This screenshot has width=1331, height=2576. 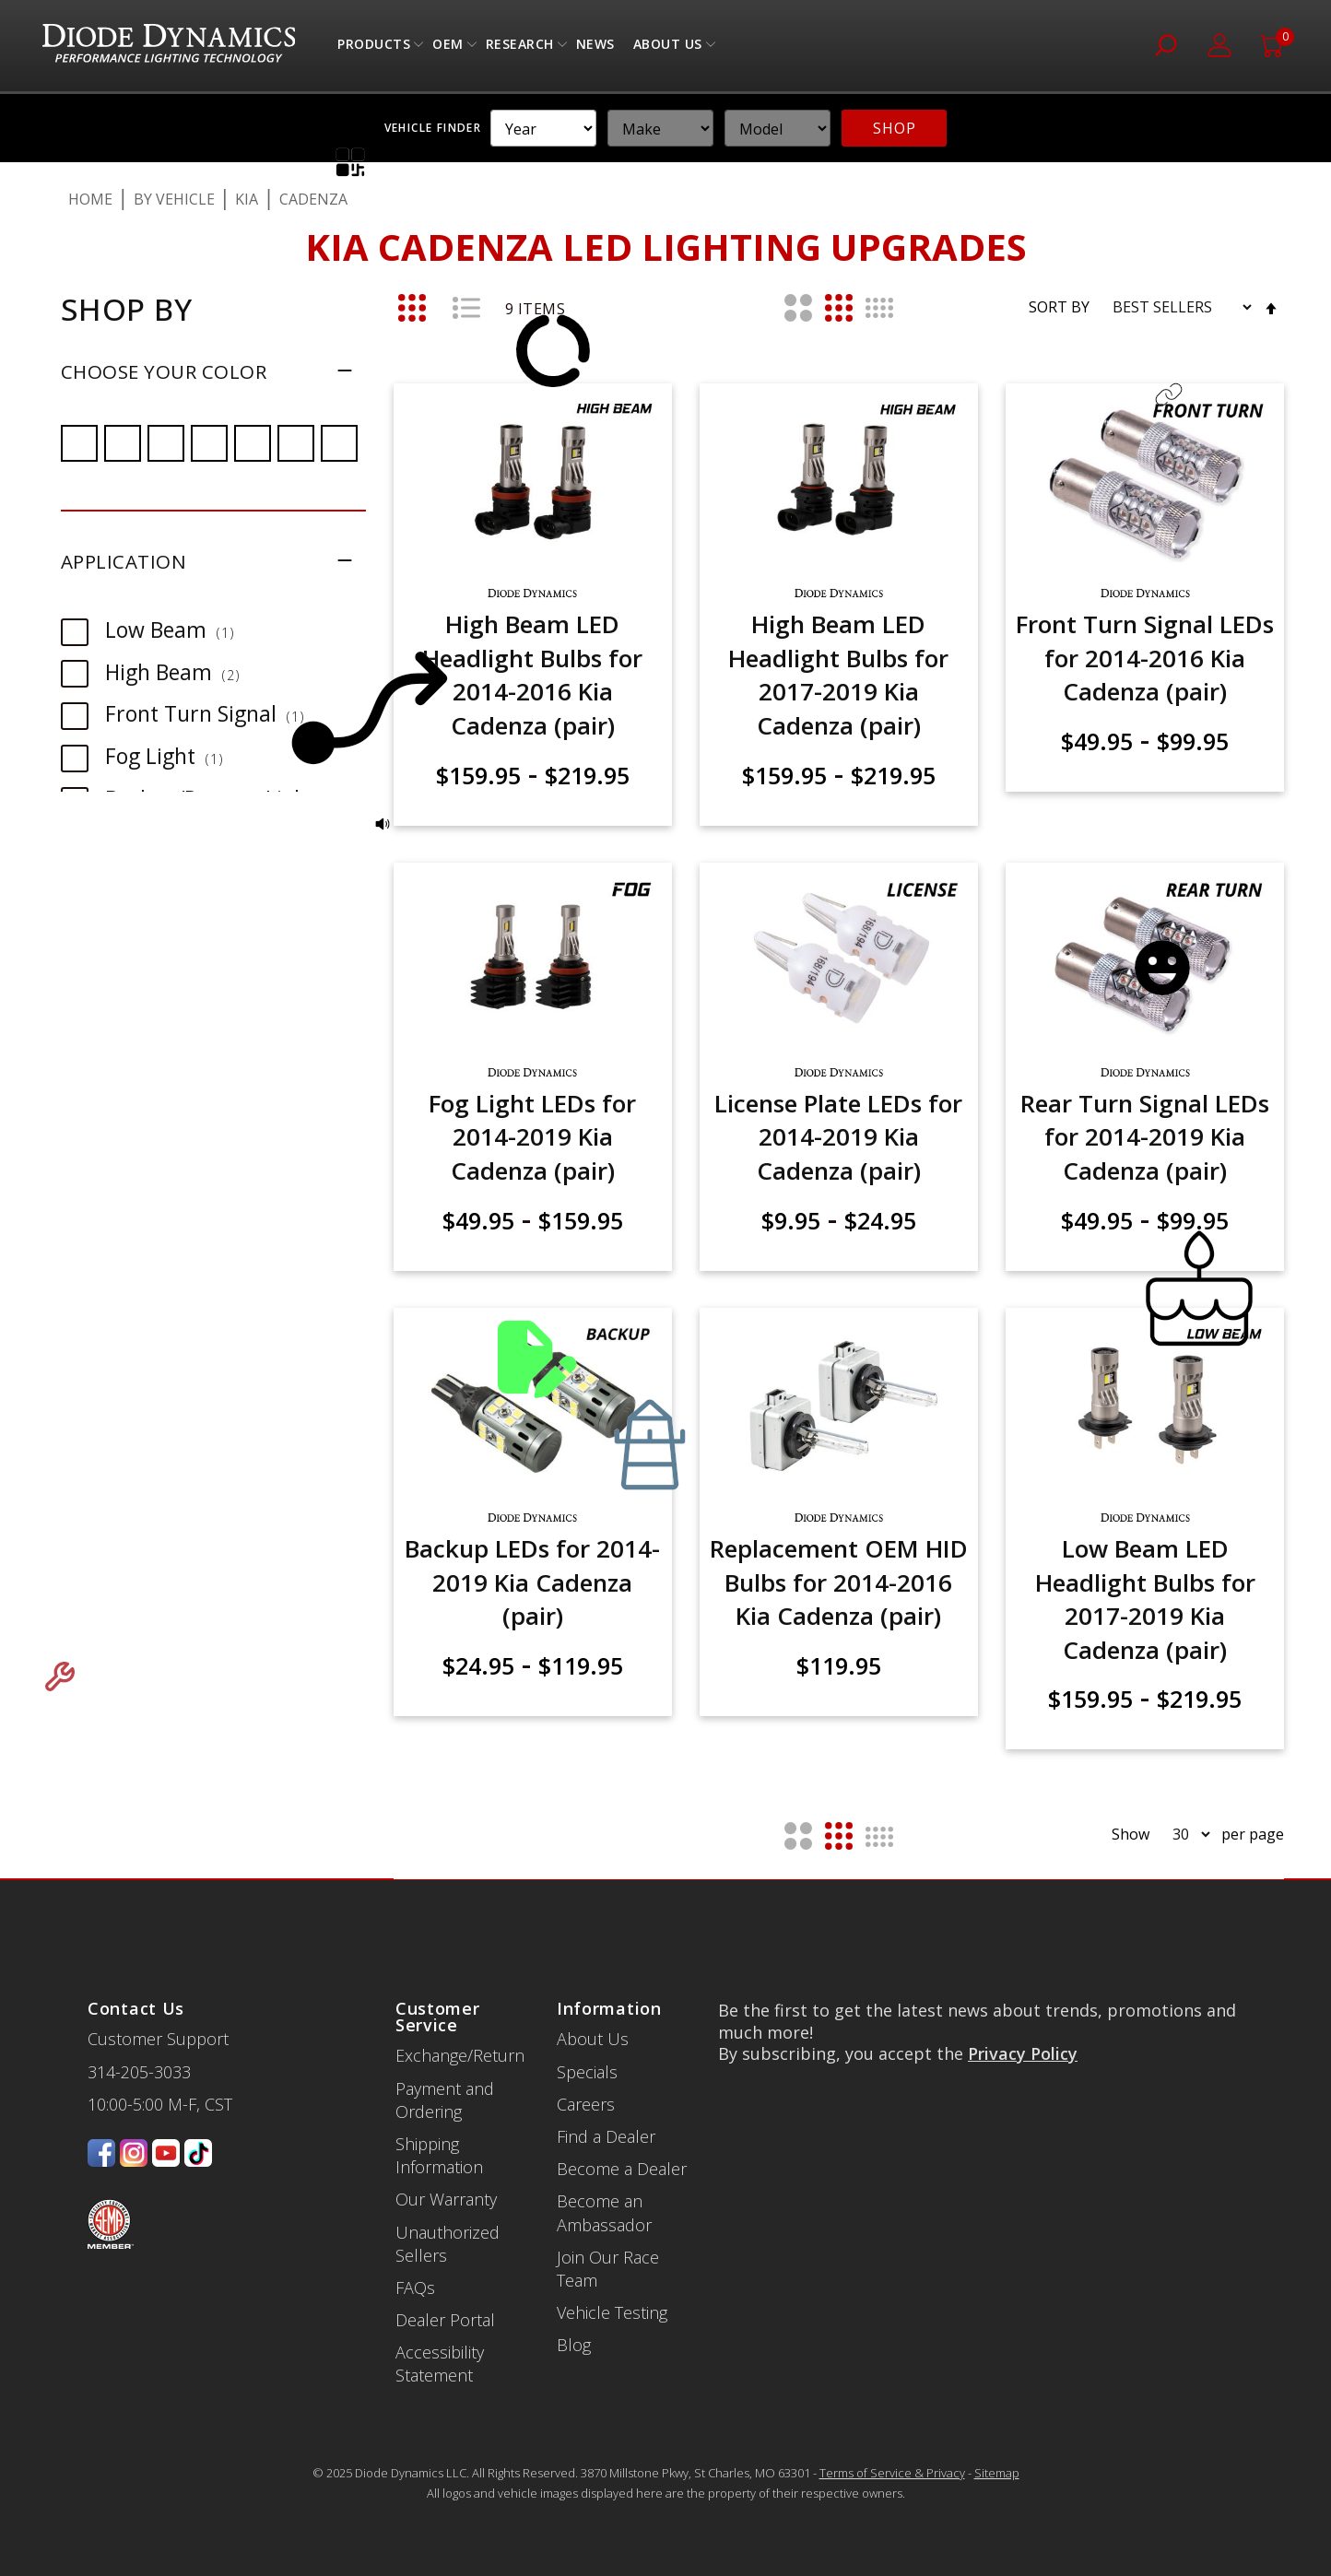 What do you see at coordinates (60, 1676) in the screenshot?
I see `access settings or configuration options` at bounding box center [60, 1676].